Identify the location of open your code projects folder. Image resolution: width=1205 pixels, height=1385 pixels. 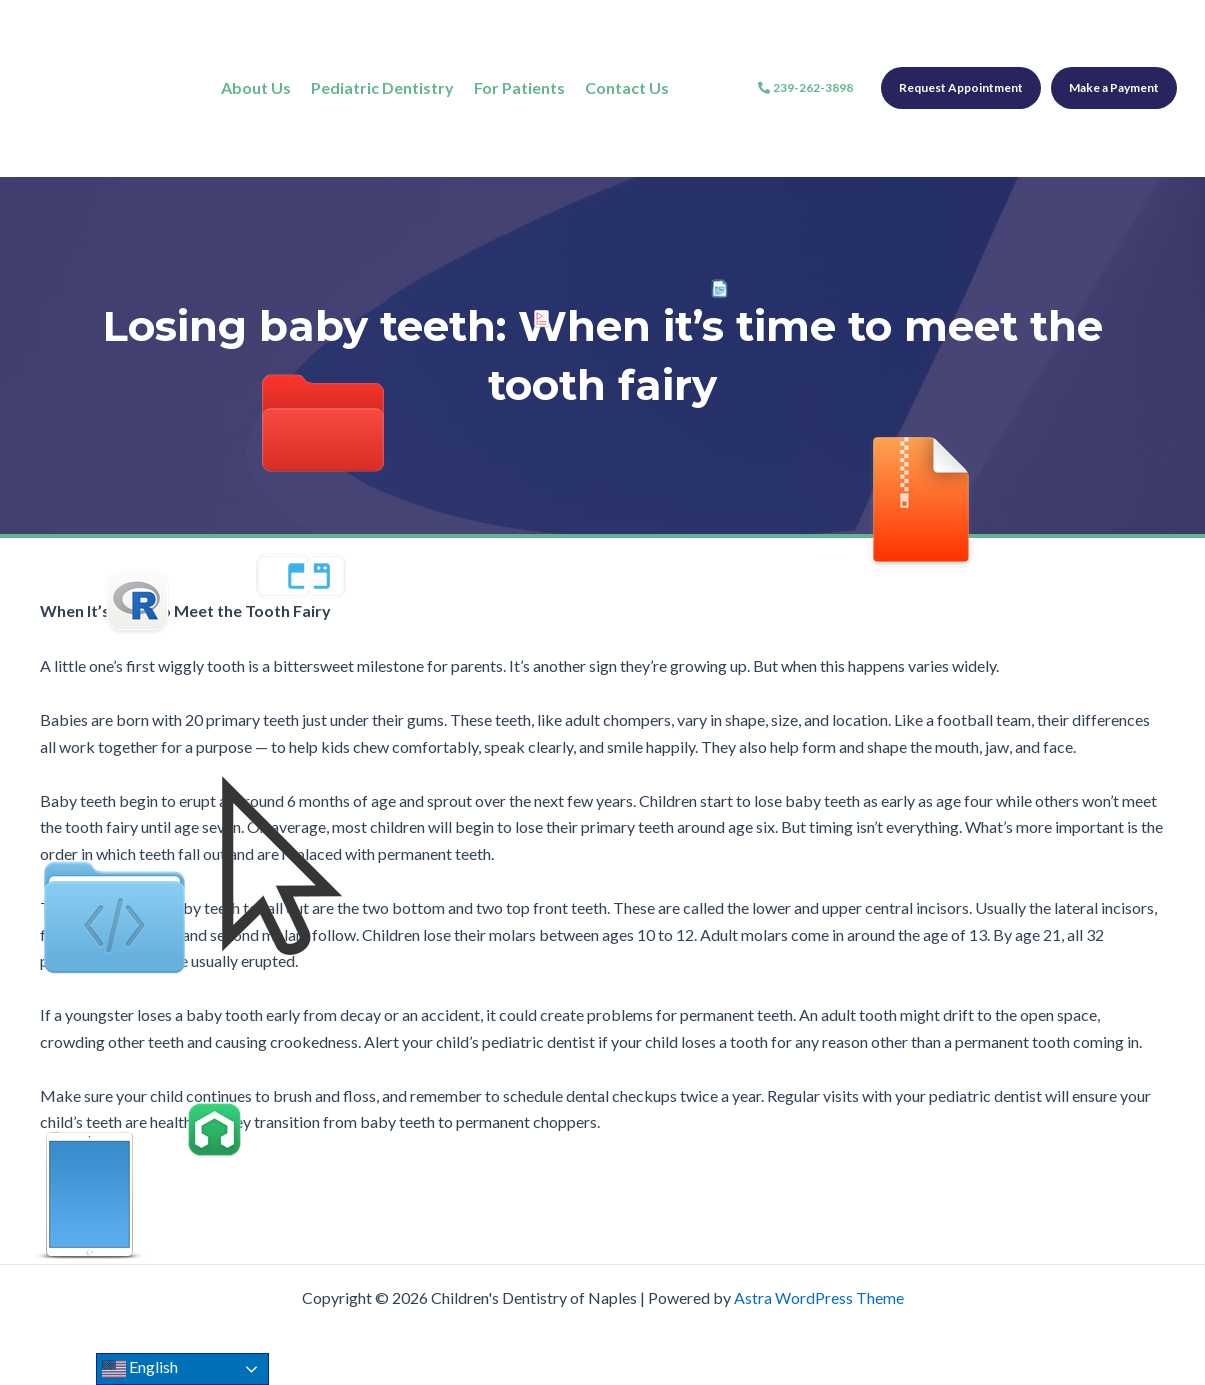
(114, 917).